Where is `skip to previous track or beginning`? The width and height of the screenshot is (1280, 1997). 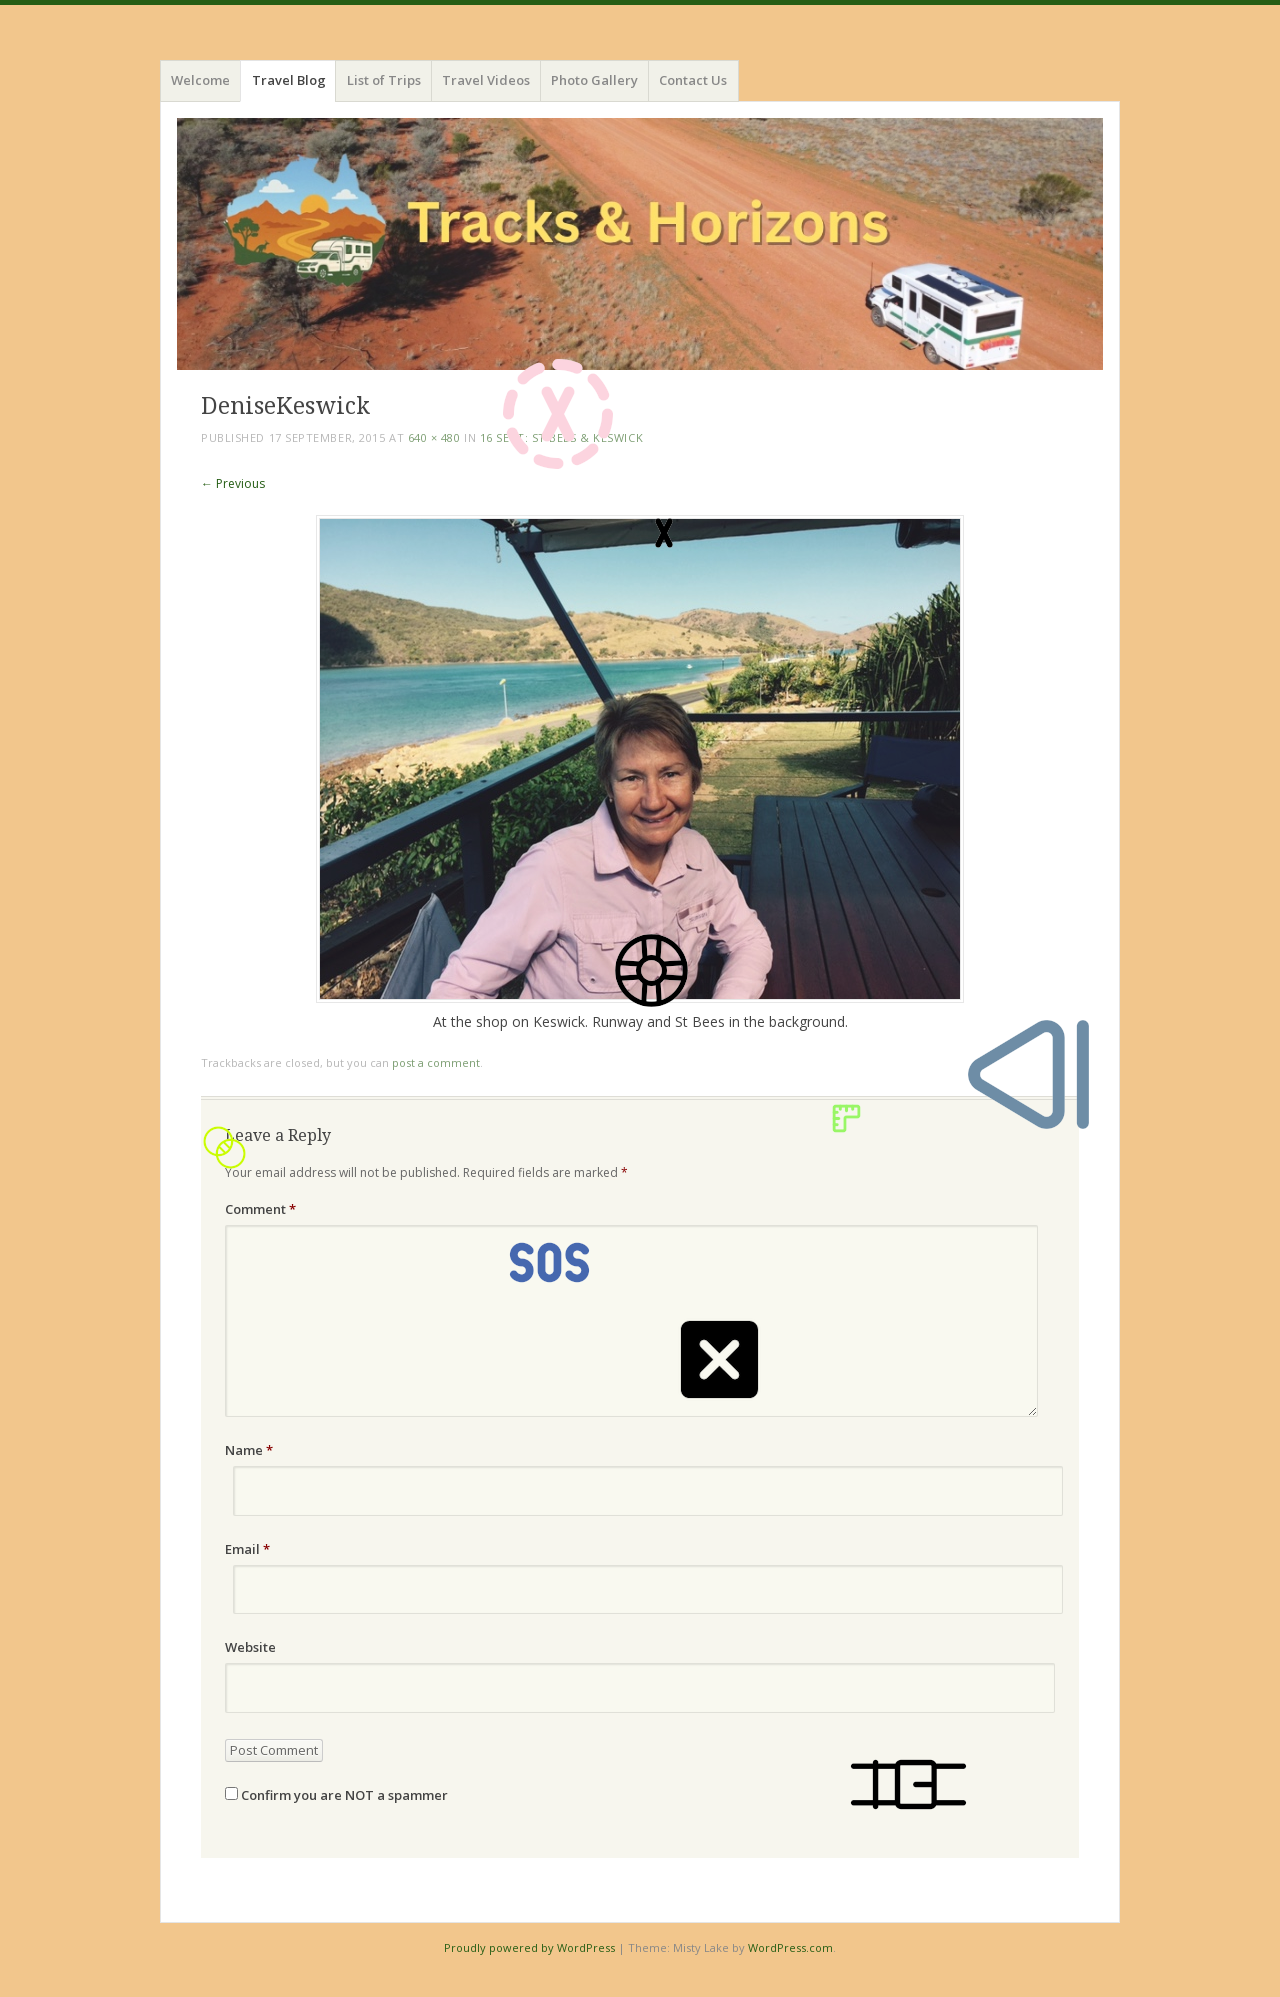 skip to previous track or beginning is located at coordinates (1028, 1074).